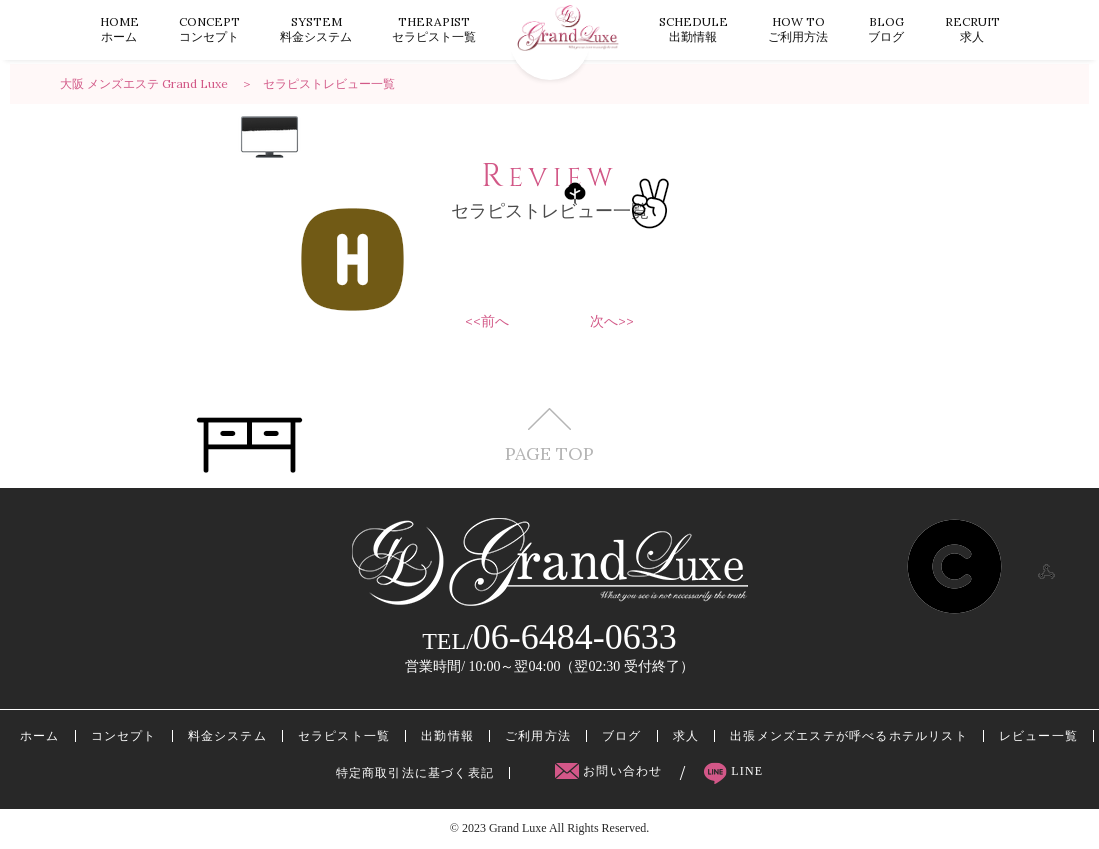  What do you see at coordinates (352, 259) in the screenshot?
I see `access help or support section` at bounding box center [352, 259].